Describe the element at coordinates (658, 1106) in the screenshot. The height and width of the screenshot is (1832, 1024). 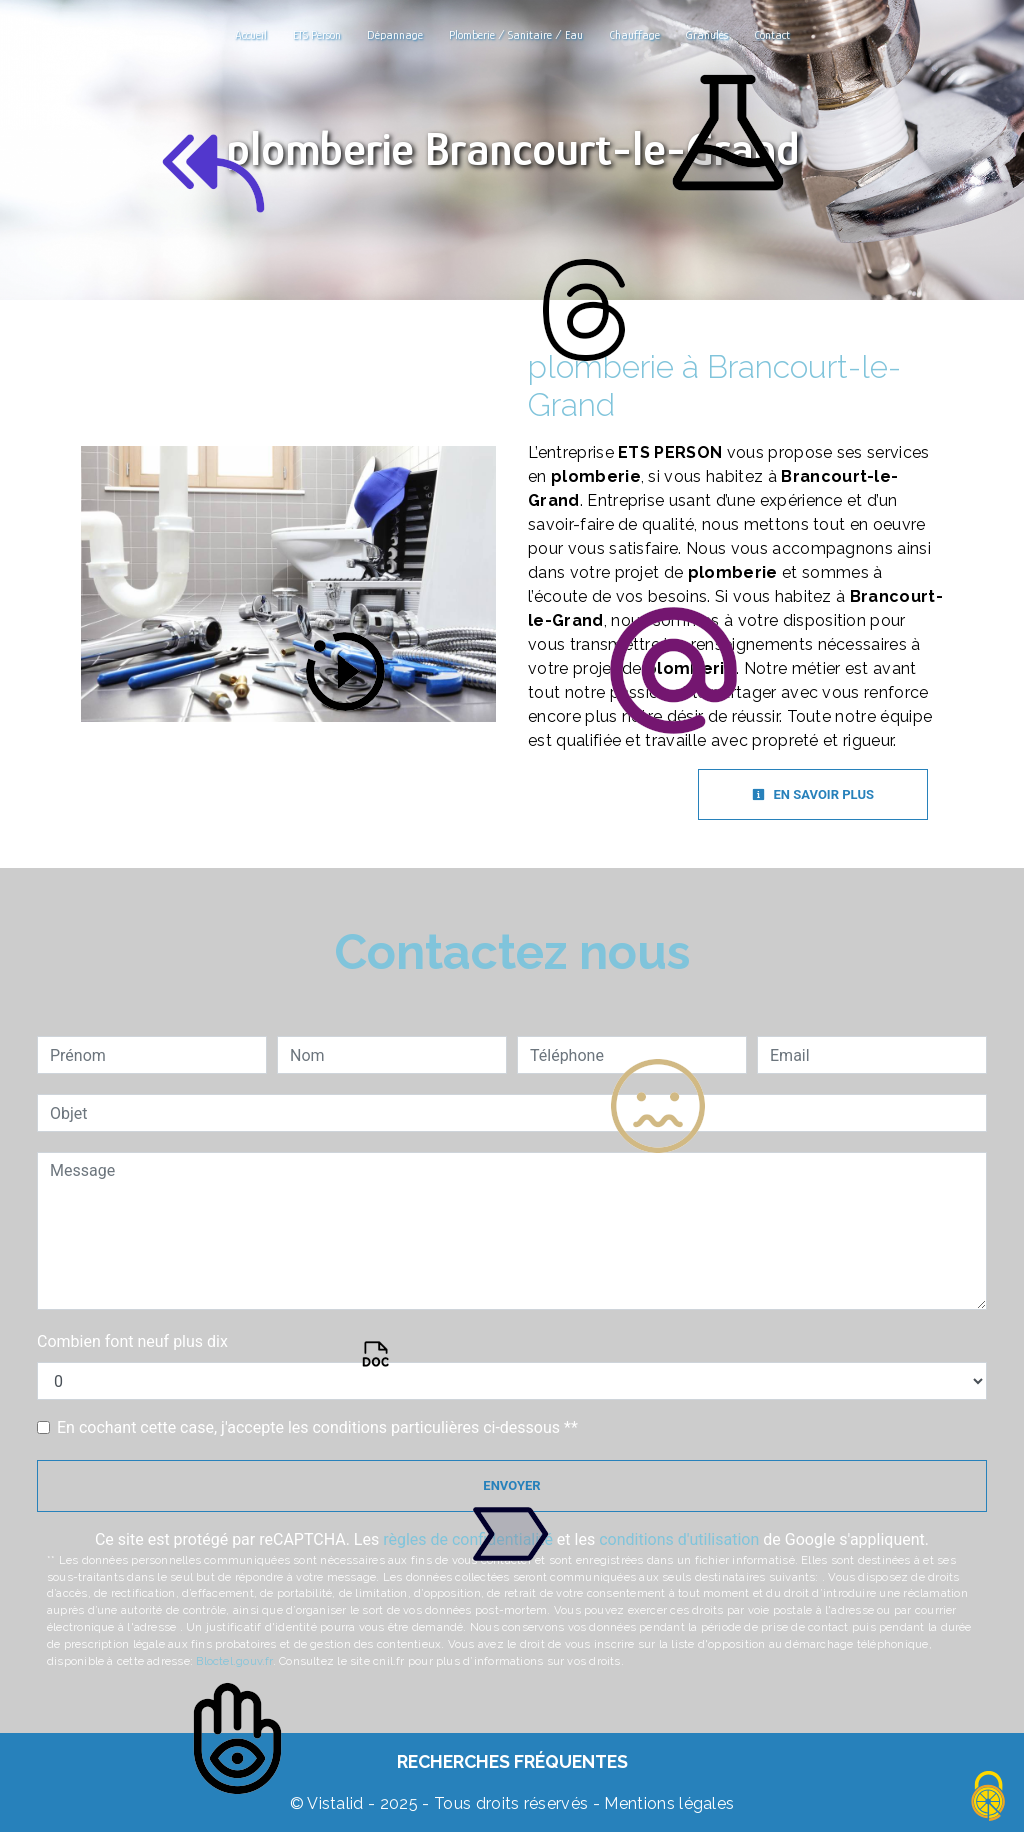
I see `indicates a nervous or anxious status` at that location.